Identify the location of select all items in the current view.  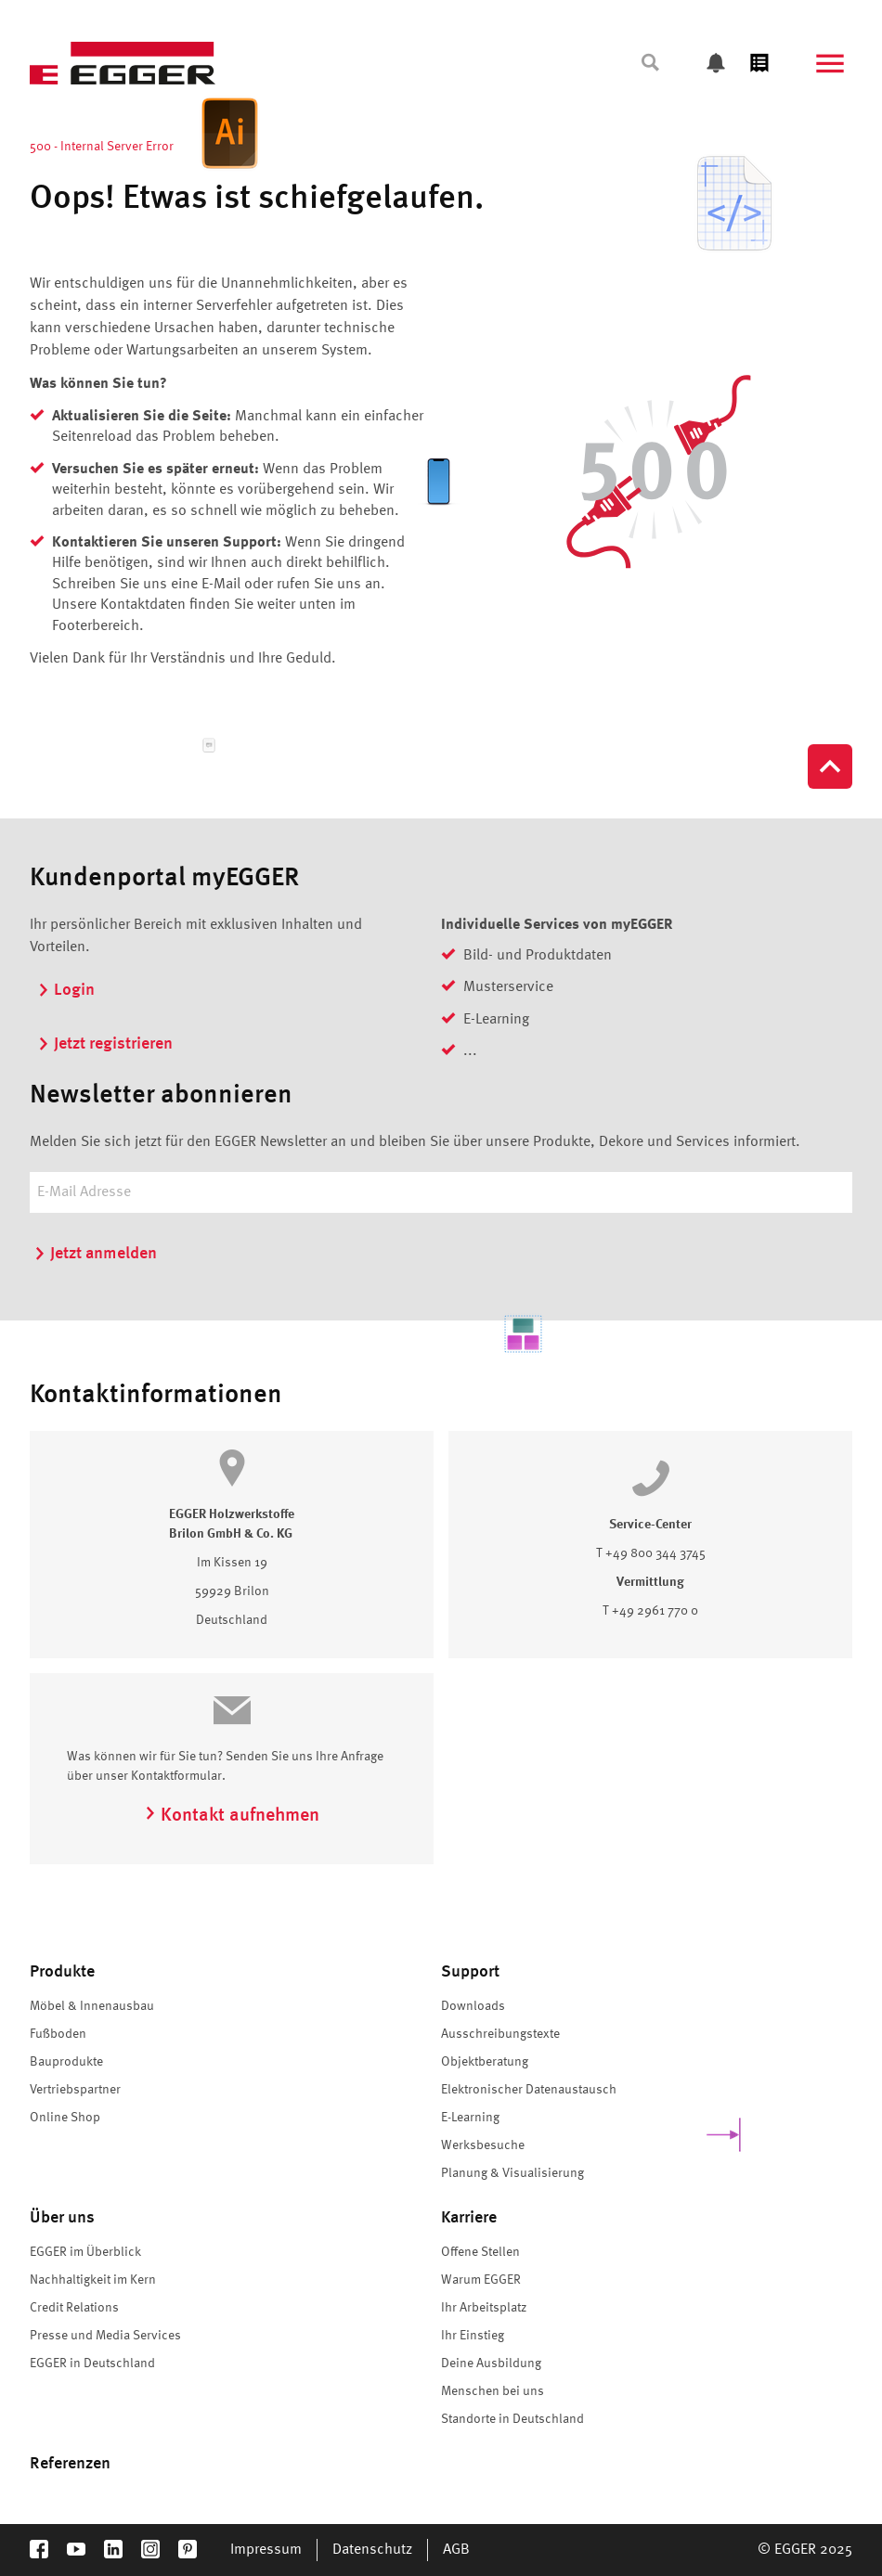
(523, 1333).